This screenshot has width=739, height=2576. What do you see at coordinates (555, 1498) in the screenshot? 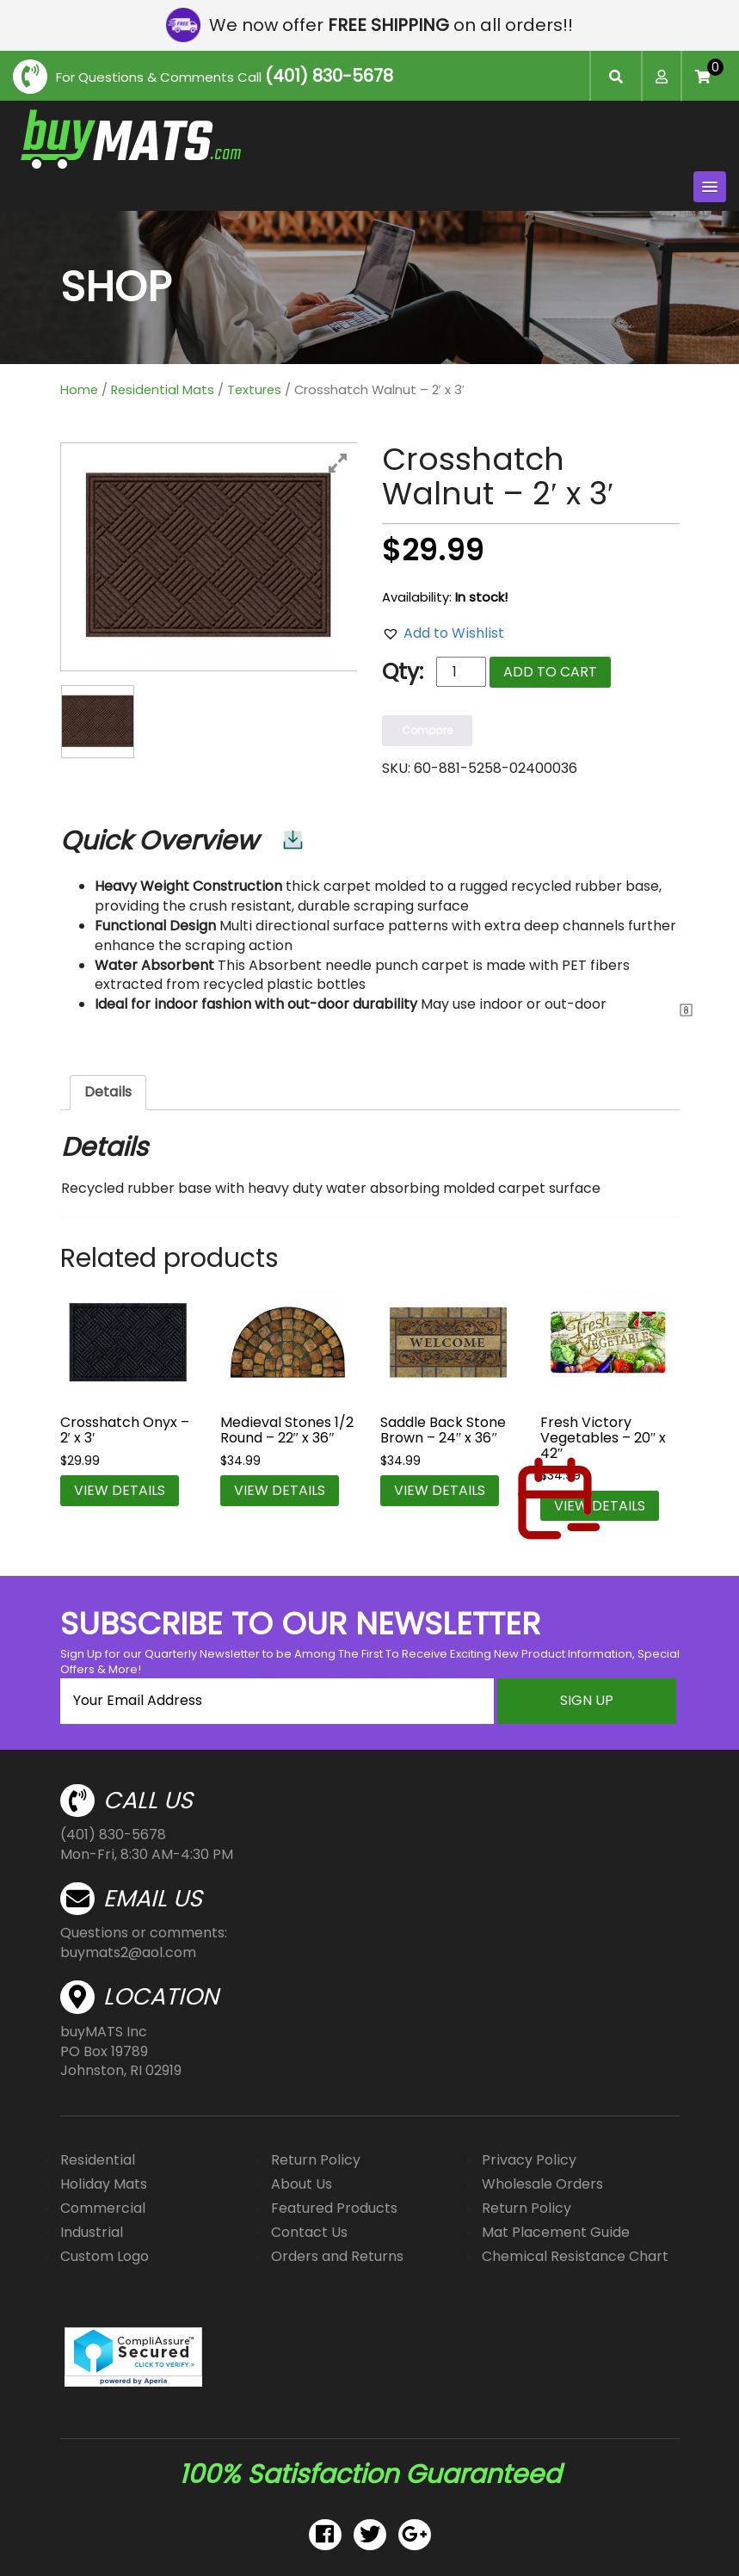
I see `remove an event from your calendar` at bounding box center [555, 1498].